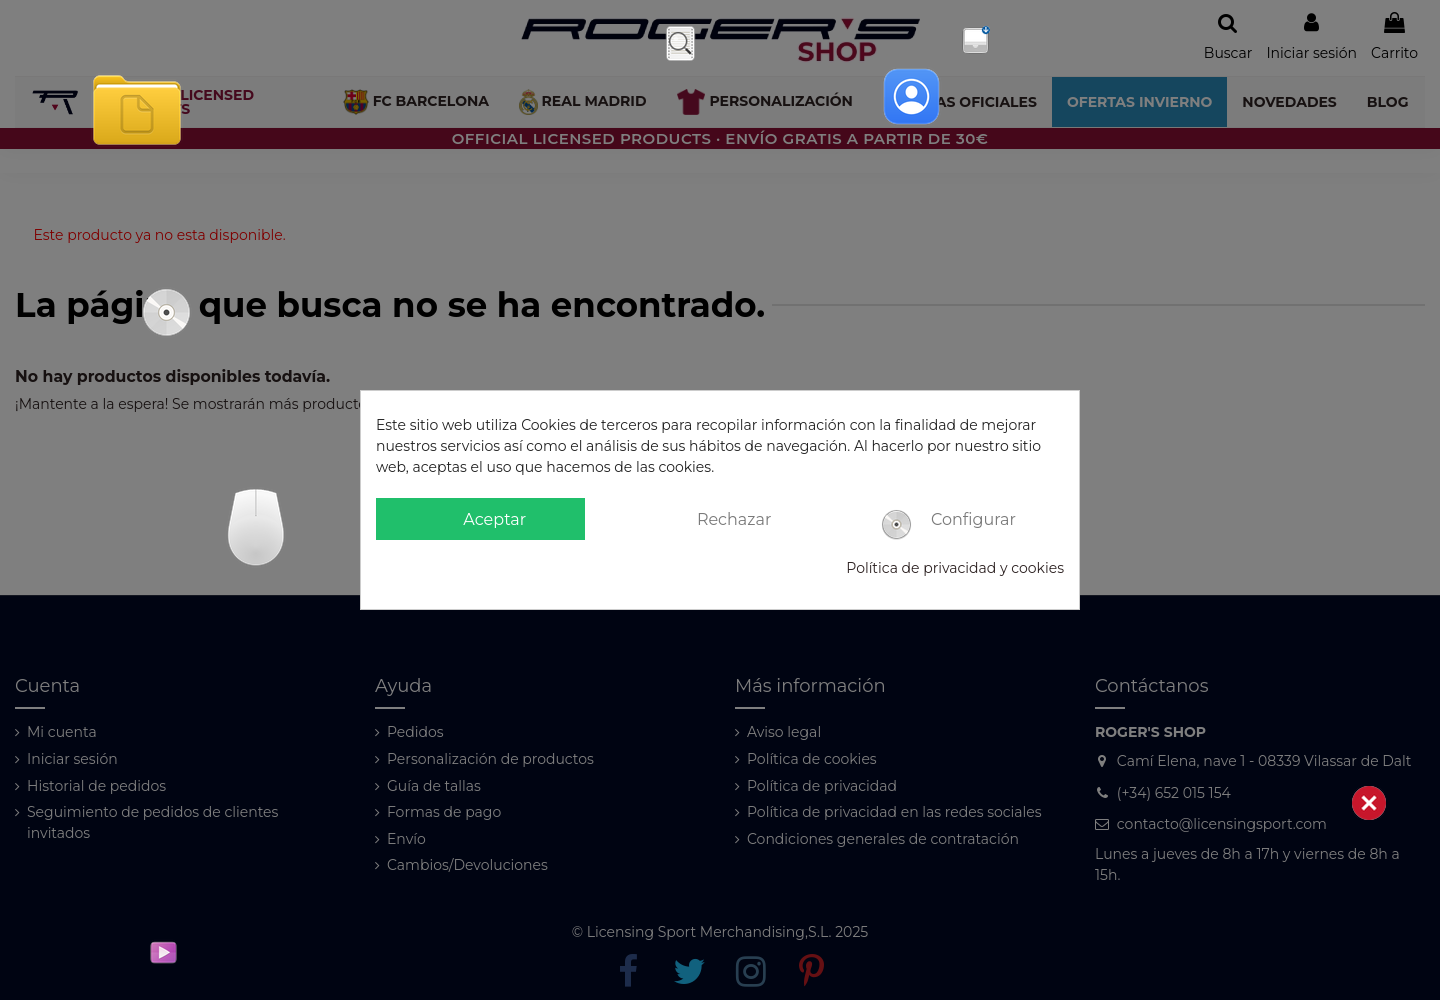 This screenshot has width=1440, height=1000. Describe the element at coordinates (911, 97) in the screenshot. I see `manage contact list settings` at that location.